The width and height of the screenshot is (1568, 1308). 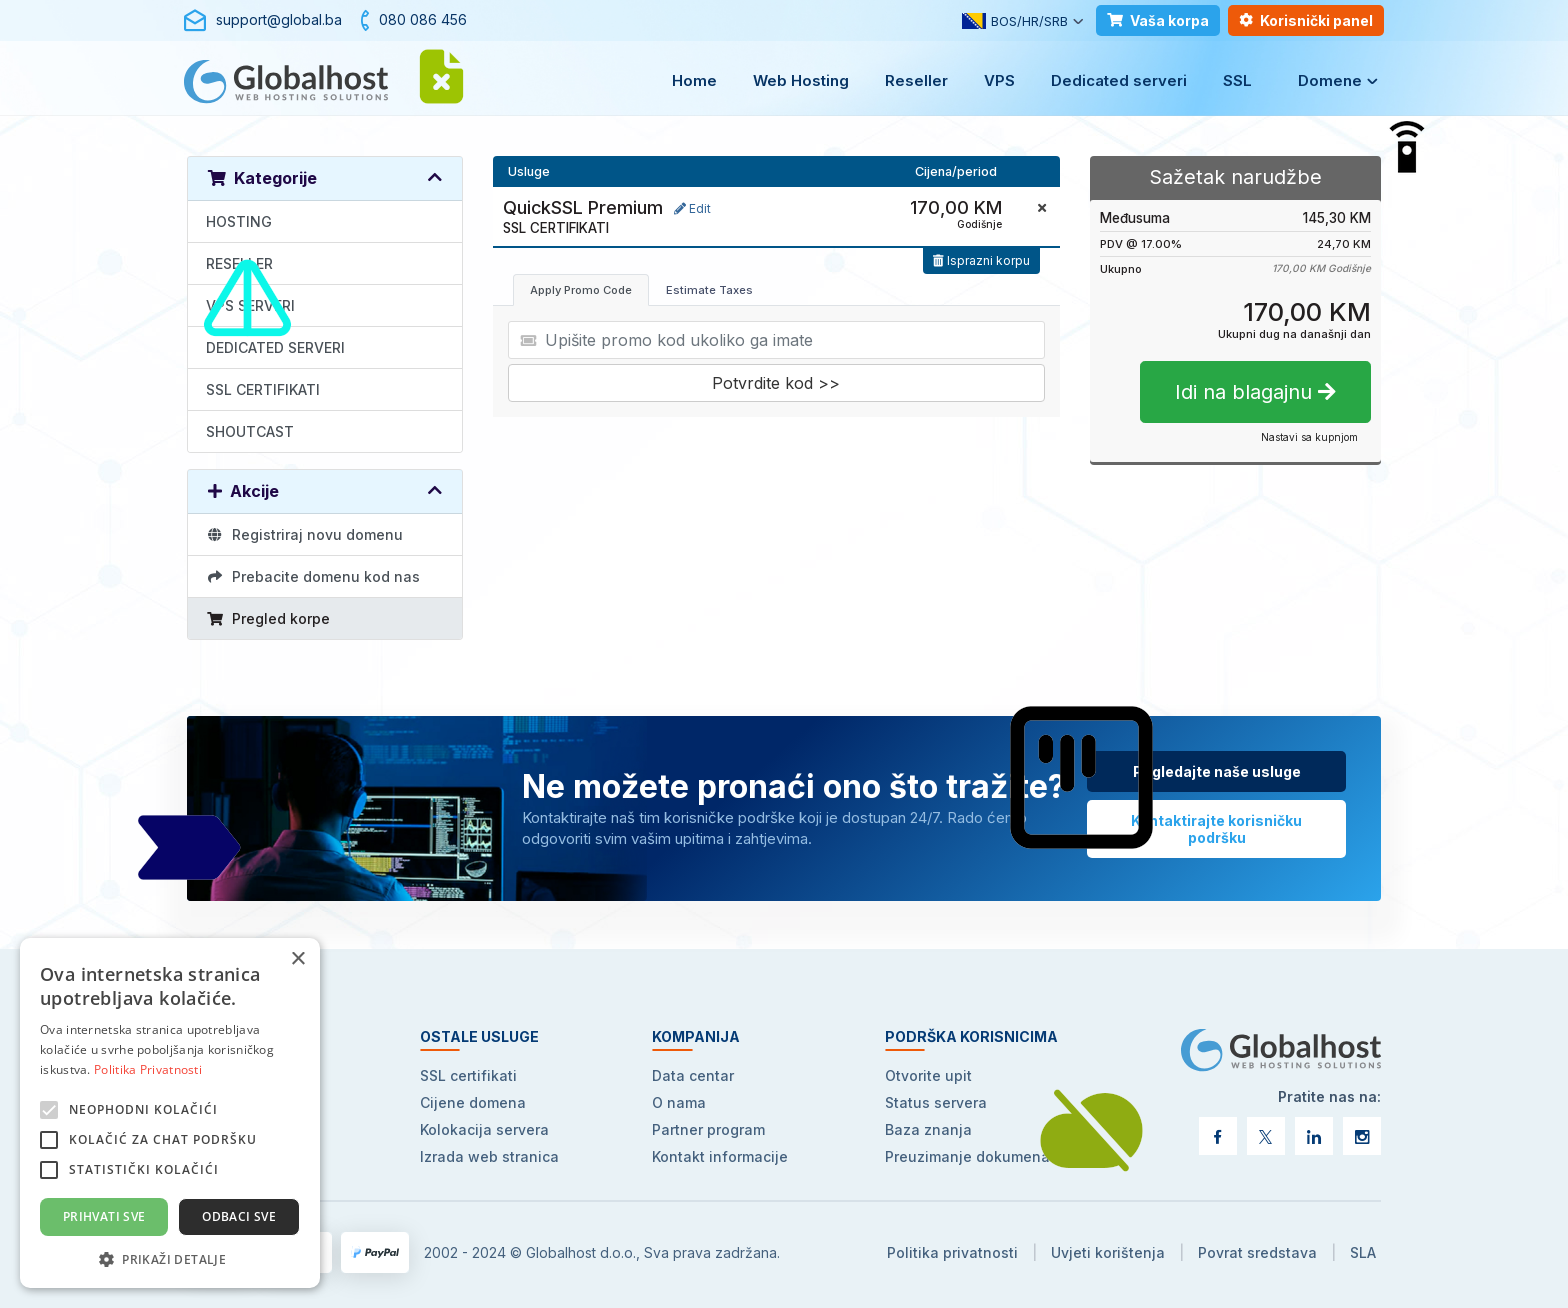 I want to click on access remote control settings, so click(x=1407, y=148).